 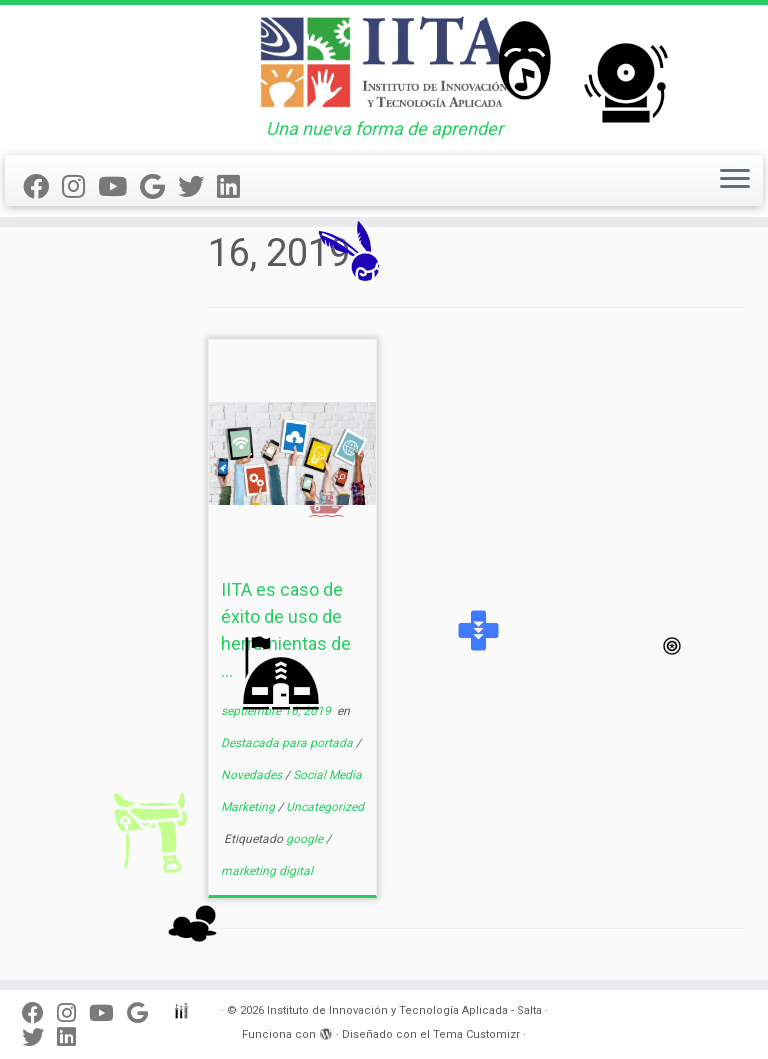 What do you see at coordinates (525, 60) in the screenshot?
I see `access karaoke or singing features` at bounding box center [525, 60].